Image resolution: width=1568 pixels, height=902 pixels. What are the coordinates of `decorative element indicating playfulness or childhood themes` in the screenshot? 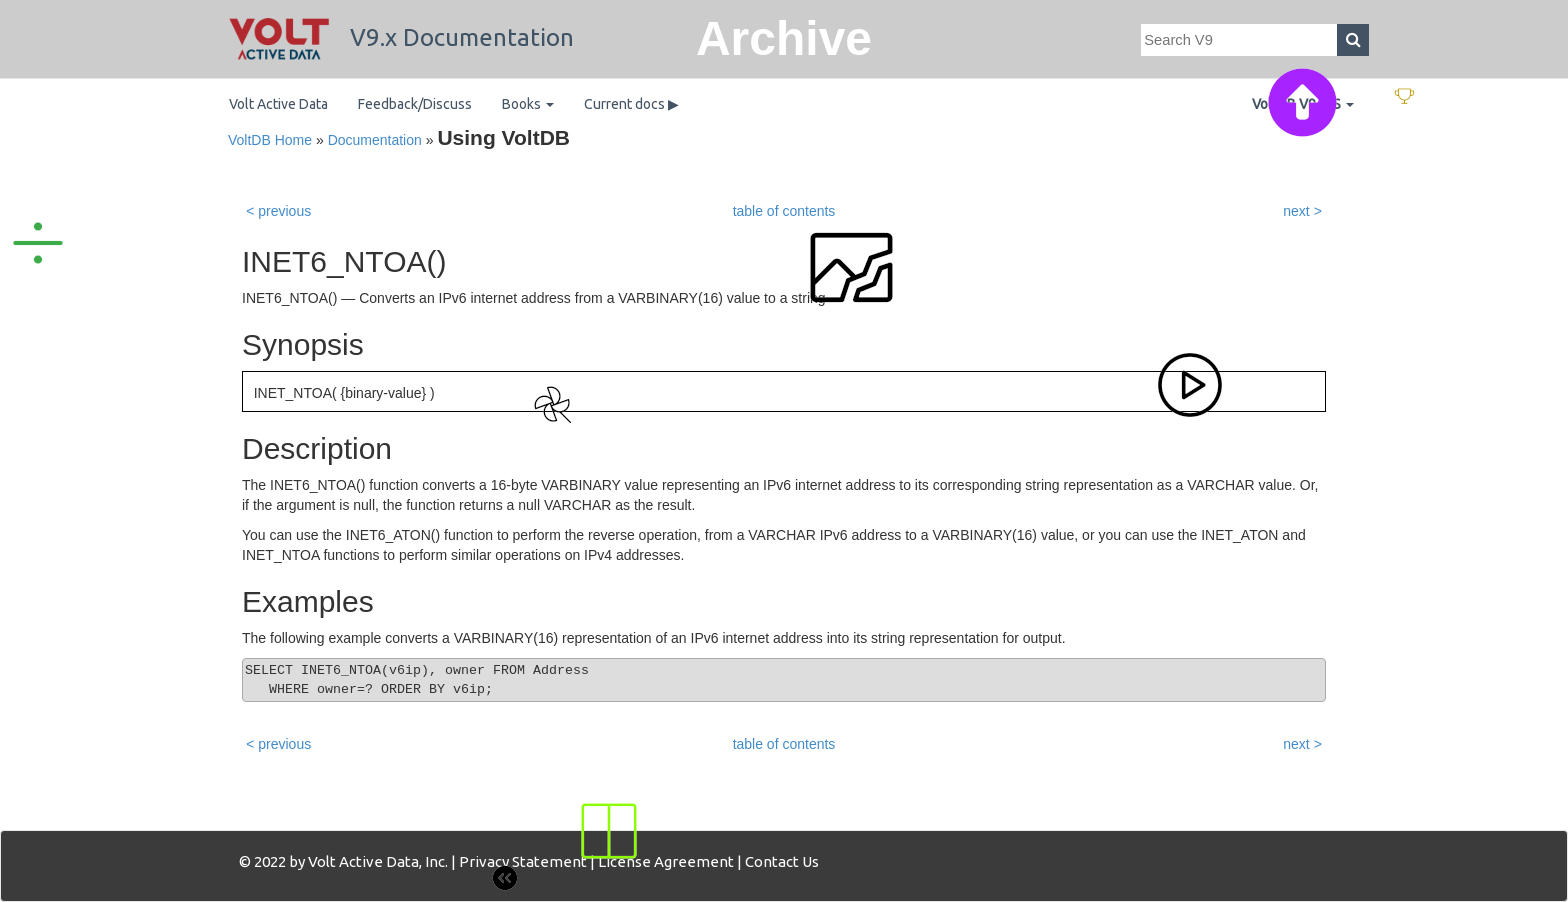 It's located at (553, 405).